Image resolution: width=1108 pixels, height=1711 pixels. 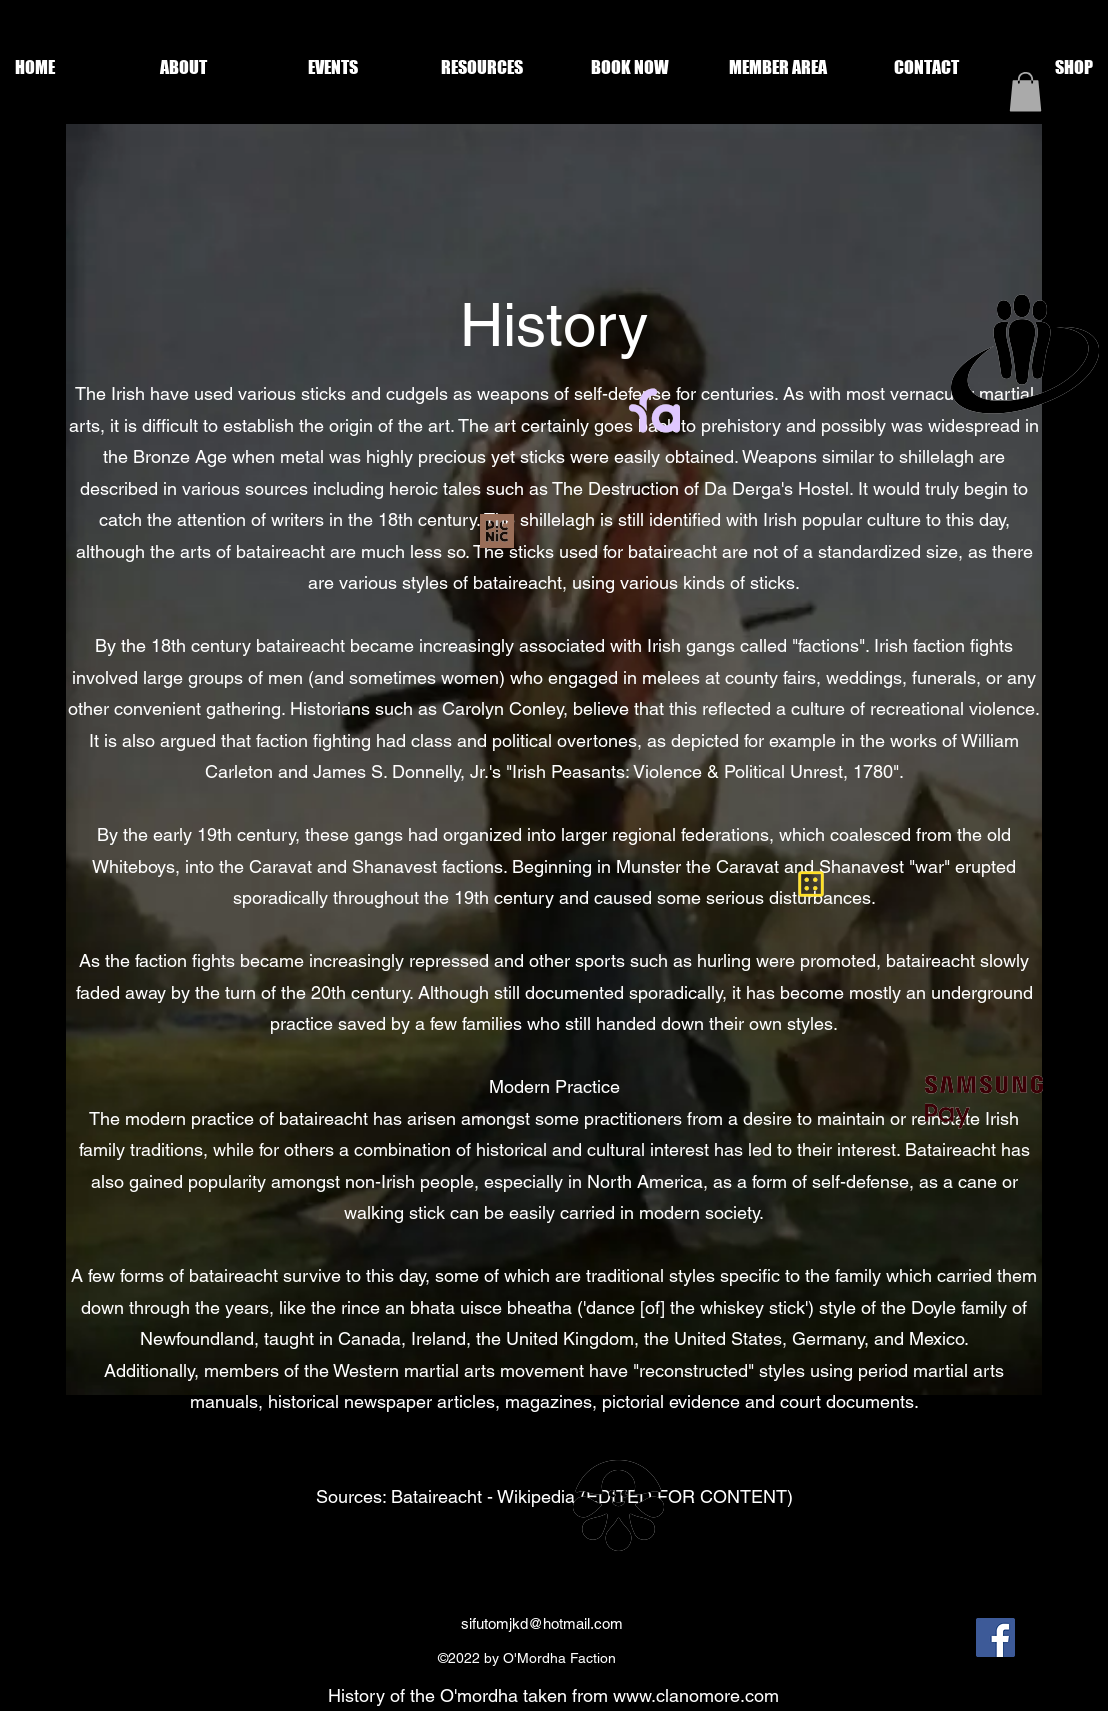 What do you see at coordinates (1025, 354) in the screenshot?
I see `draugiem.lv social network logo` at bounding box center [1025, 354].